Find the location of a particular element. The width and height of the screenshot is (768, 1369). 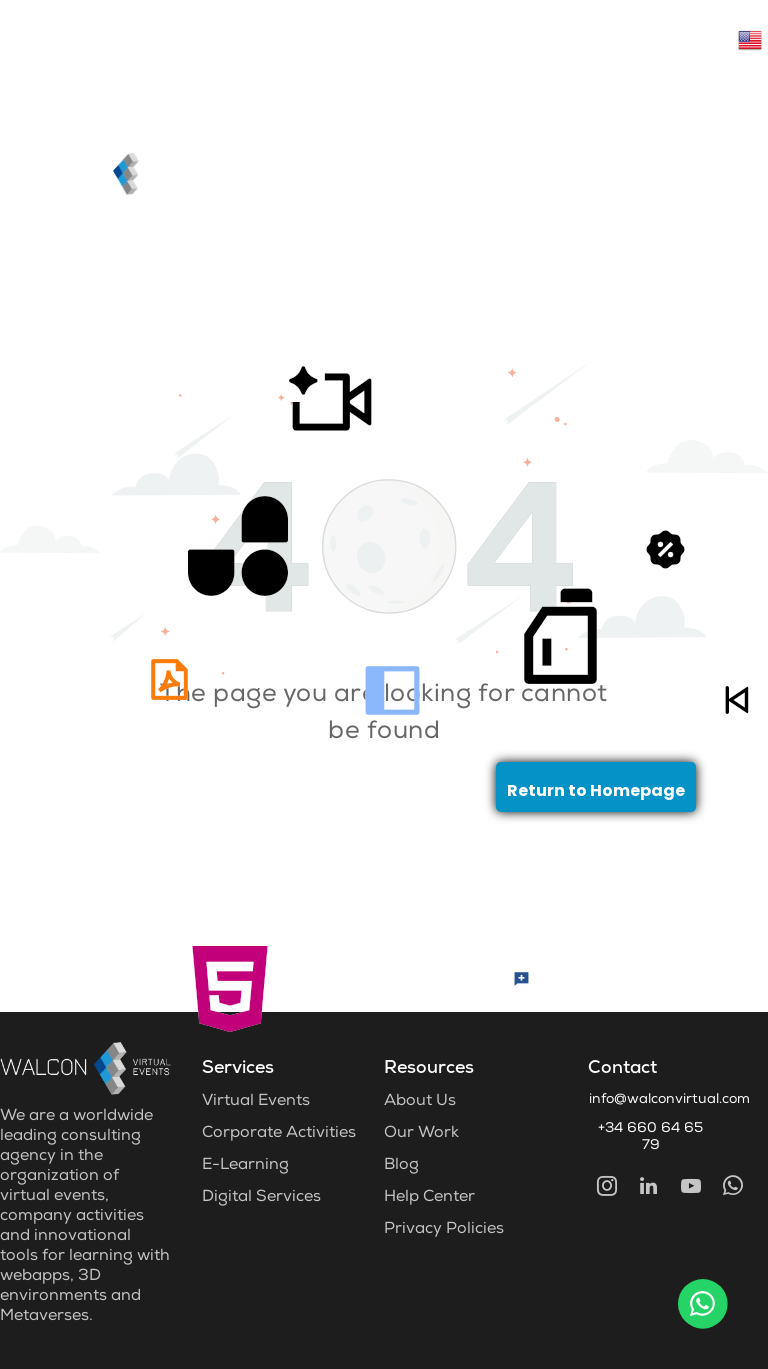

view or open a PDF document is located at coordinates (169, 679).